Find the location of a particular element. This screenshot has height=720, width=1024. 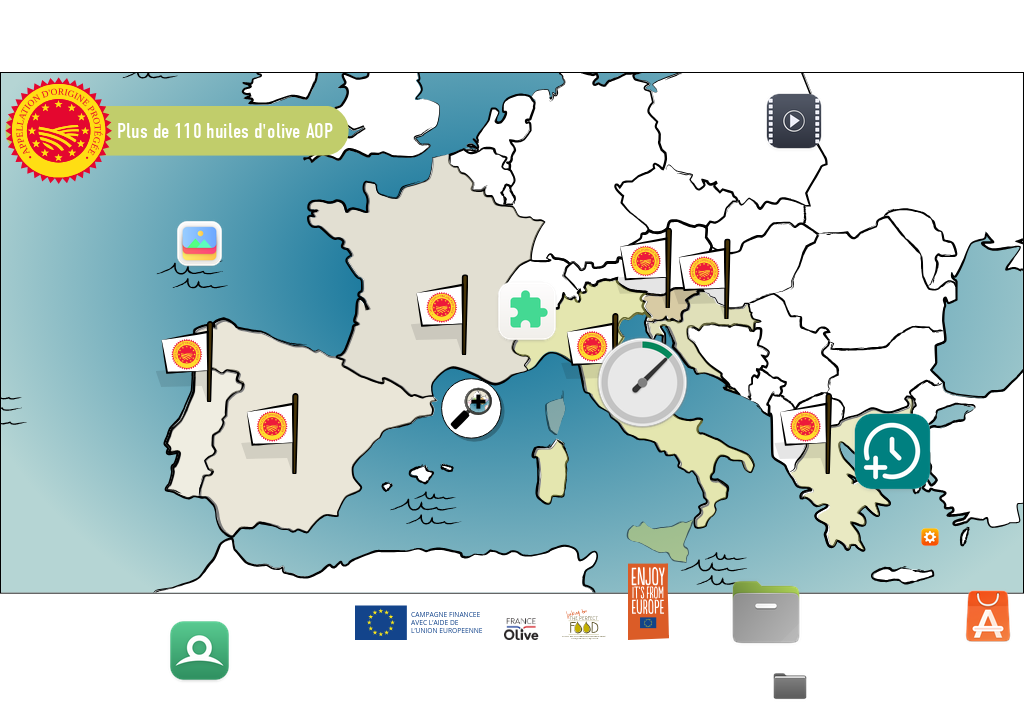

open kdenlive video editor is located at coordinates (794, 121).